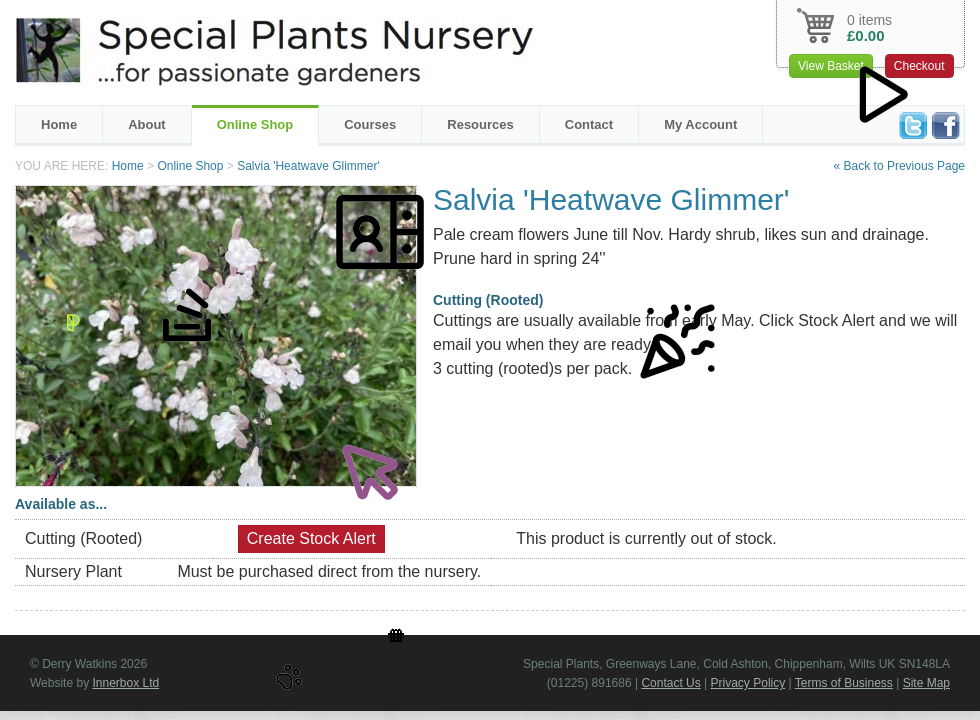 The image size is (980, 720). I want to click on start or join a video conference, so click(380, 232).